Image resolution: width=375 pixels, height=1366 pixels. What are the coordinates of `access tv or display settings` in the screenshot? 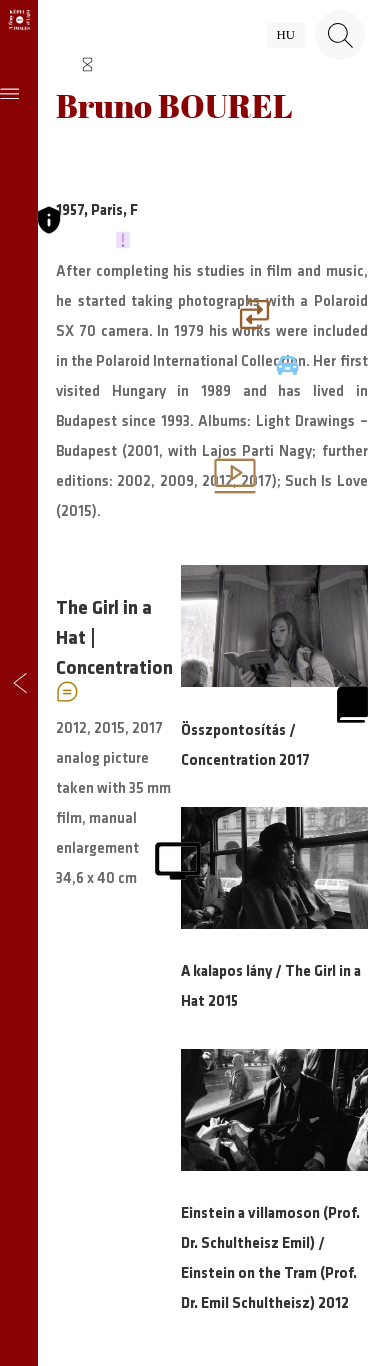 It's located at (178, 861).